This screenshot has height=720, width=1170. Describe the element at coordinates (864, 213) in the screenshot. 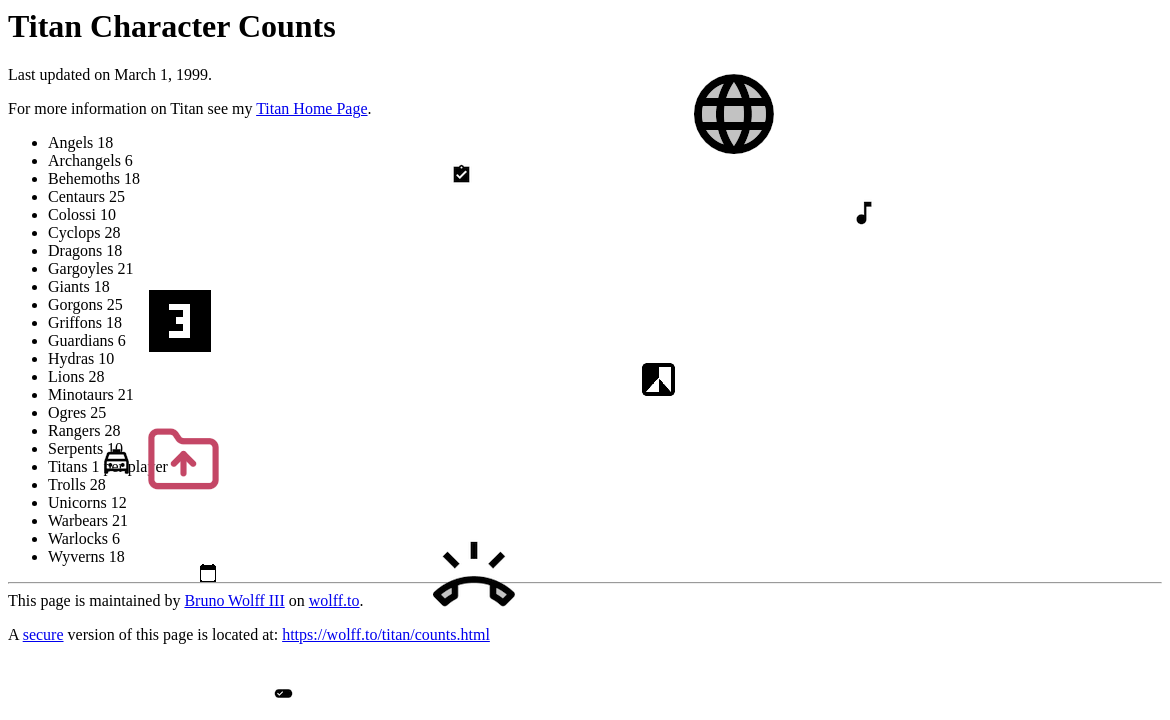

I see `access music or audio player` at that location.